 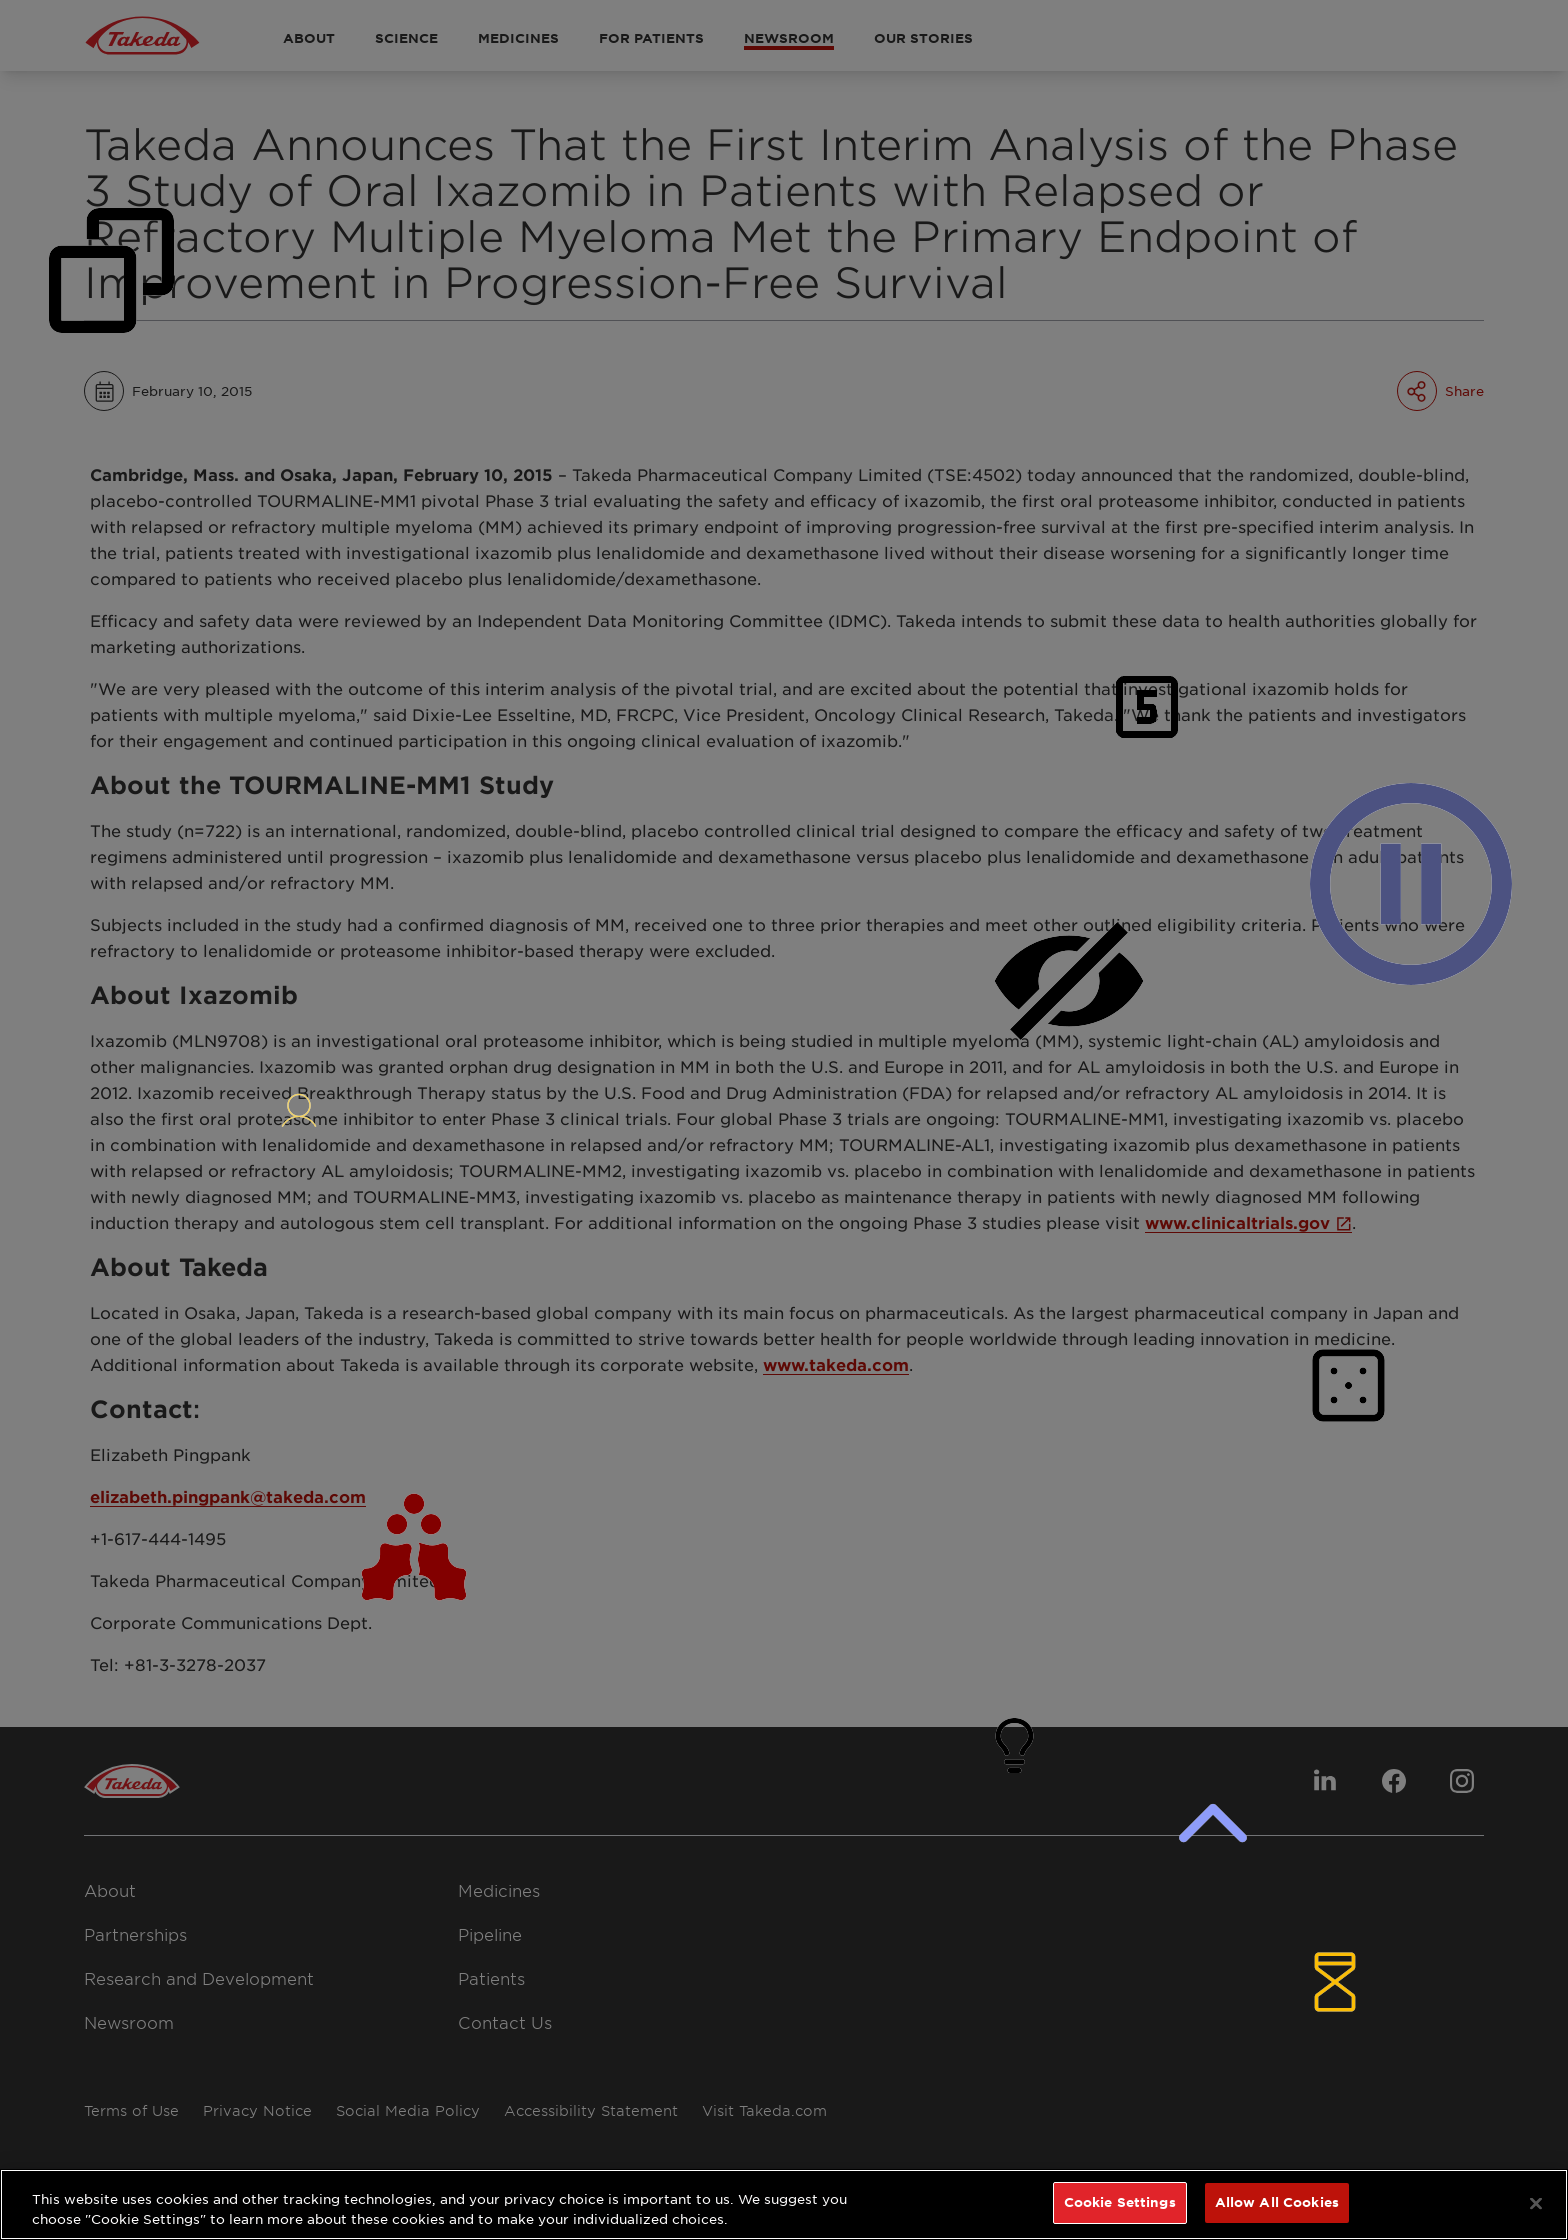 I want to click on view tips or suggestions, so click(x=1014, y=1745).